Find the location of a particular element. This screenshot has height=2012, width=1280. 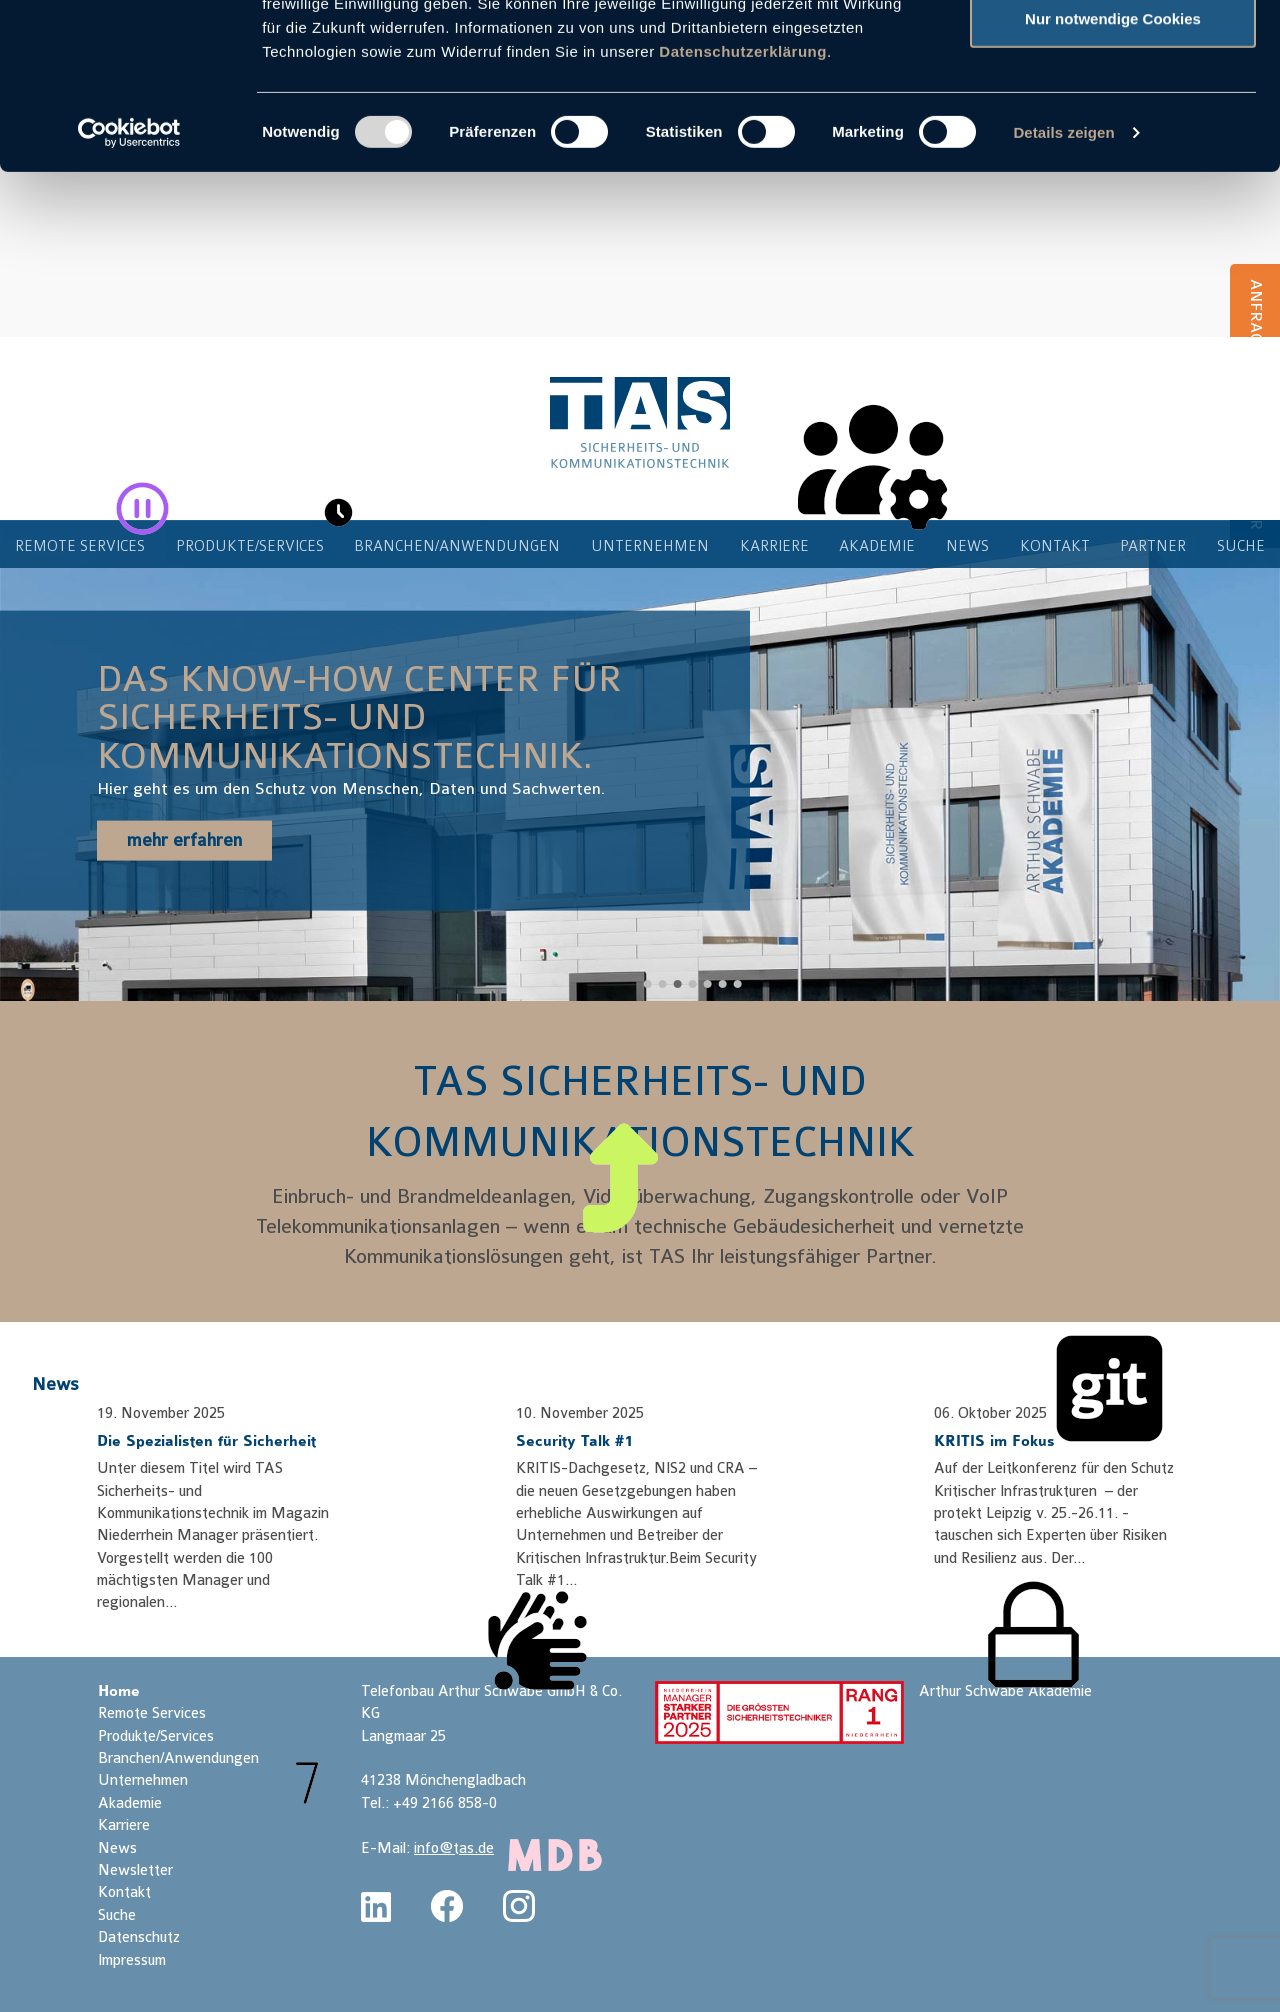

indicates a locked or secured item is located at coordinates (1033, 1634).